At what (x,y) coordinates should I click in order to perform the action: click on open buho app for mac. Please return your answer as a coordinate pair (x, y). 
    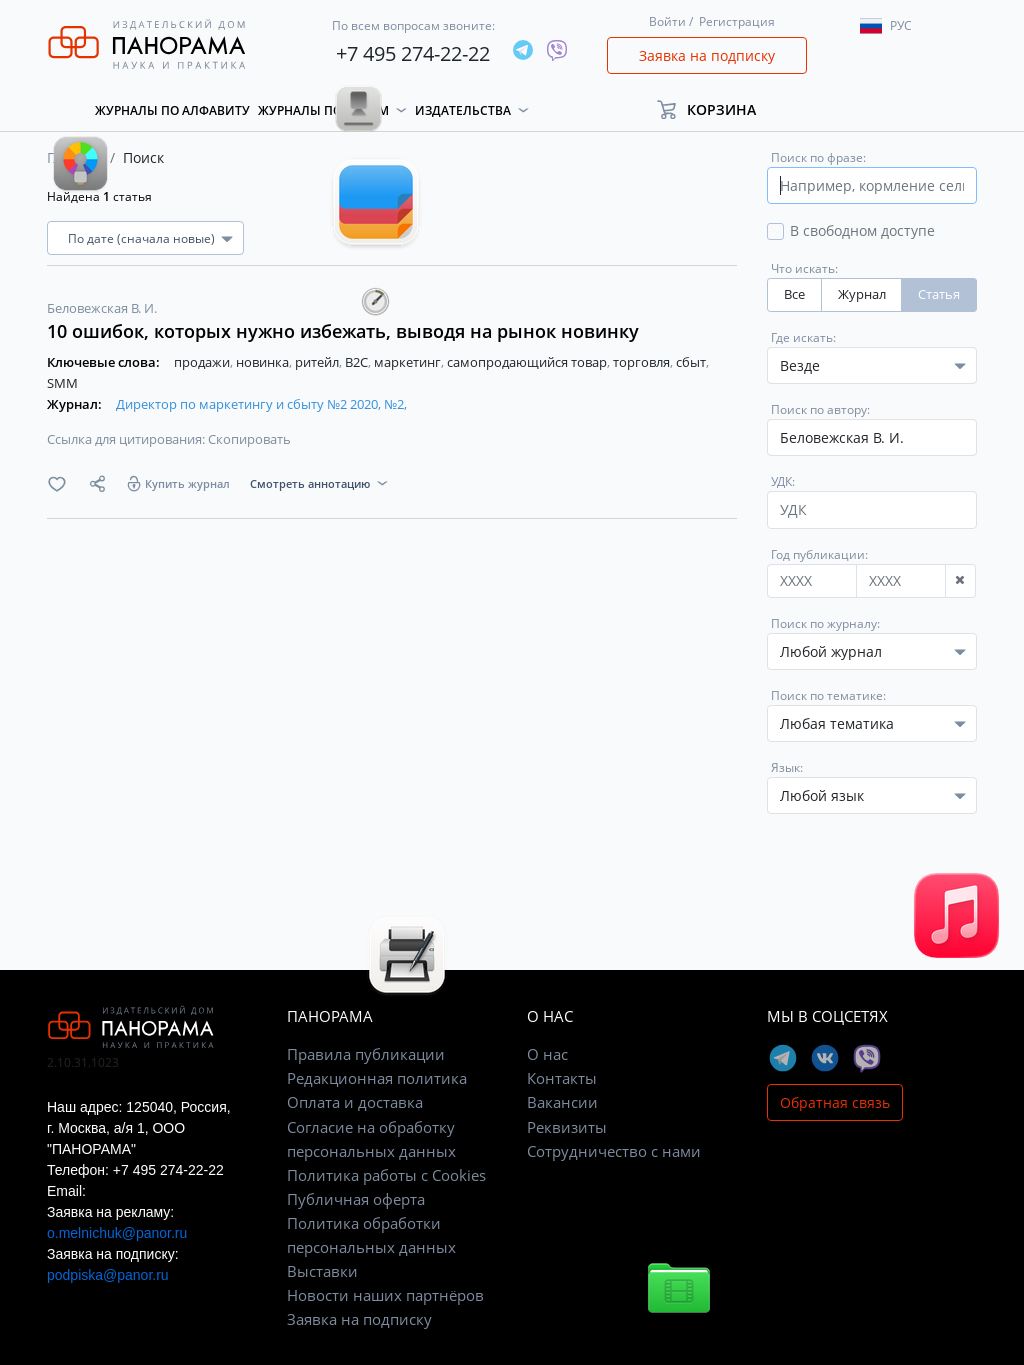
    Looking at the image, I should click on (376, 202).